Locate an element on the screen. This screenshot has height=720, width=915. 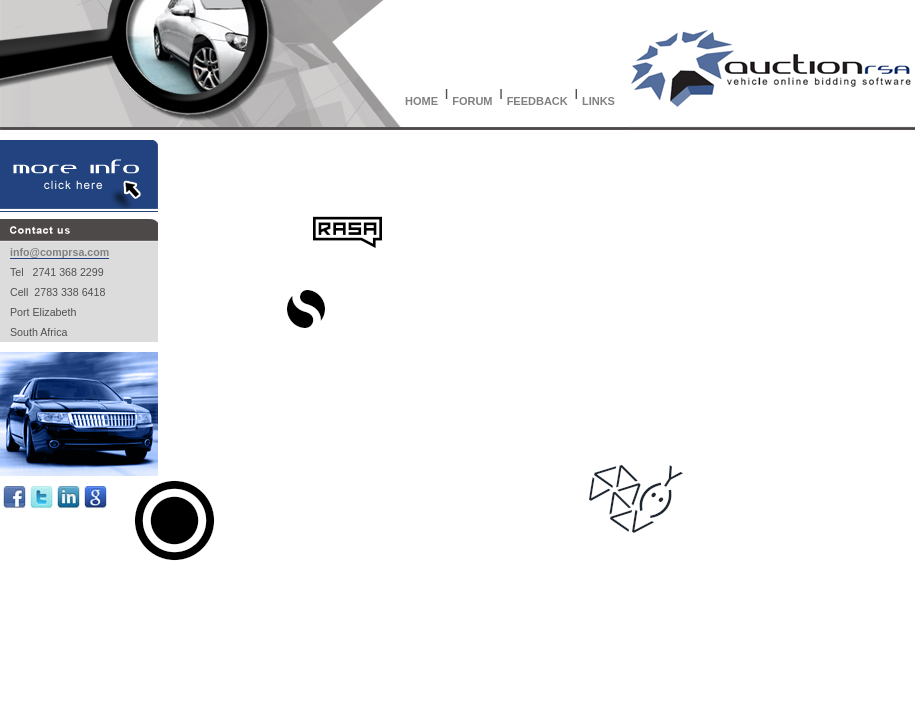
indicates loading or processing in progress is located at coordinates (174, 520).